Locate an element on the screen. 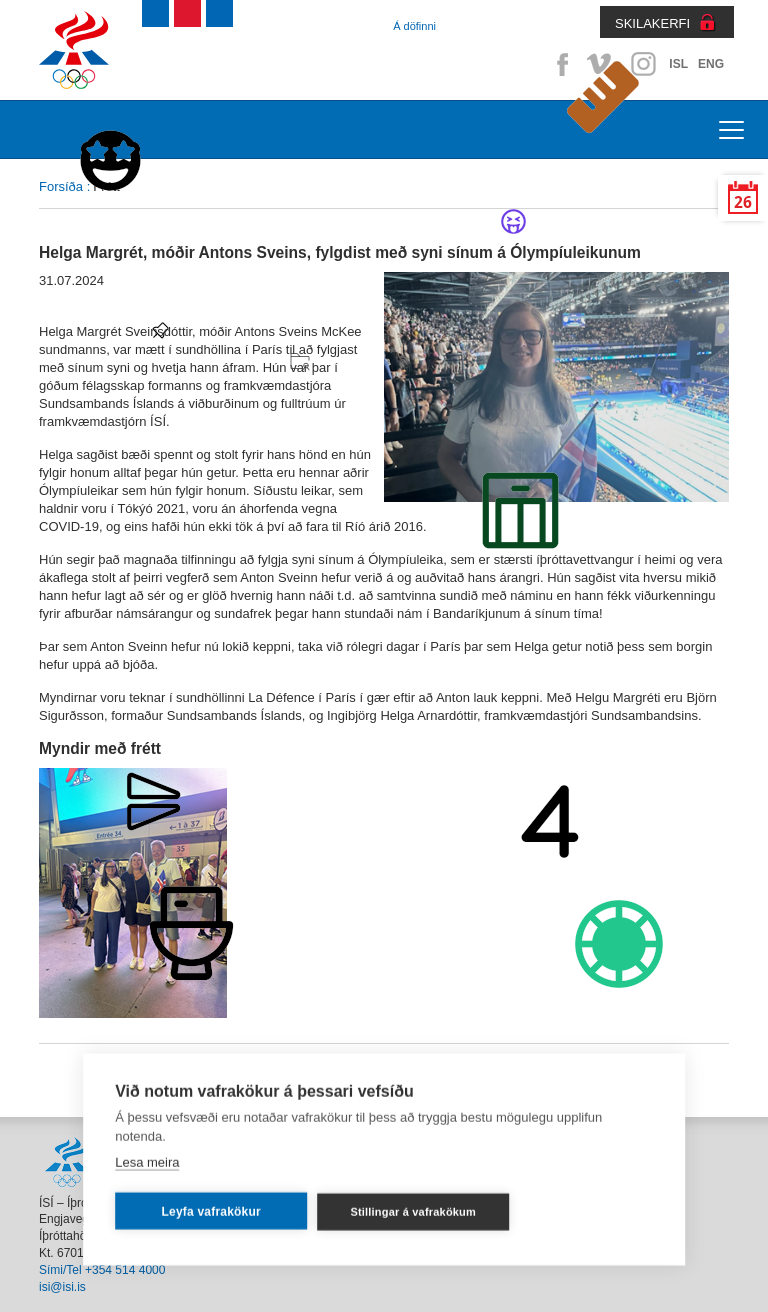 The image size is (768, 1312). indicates a top-rated or favorite item is located at coordinates (110, 160).